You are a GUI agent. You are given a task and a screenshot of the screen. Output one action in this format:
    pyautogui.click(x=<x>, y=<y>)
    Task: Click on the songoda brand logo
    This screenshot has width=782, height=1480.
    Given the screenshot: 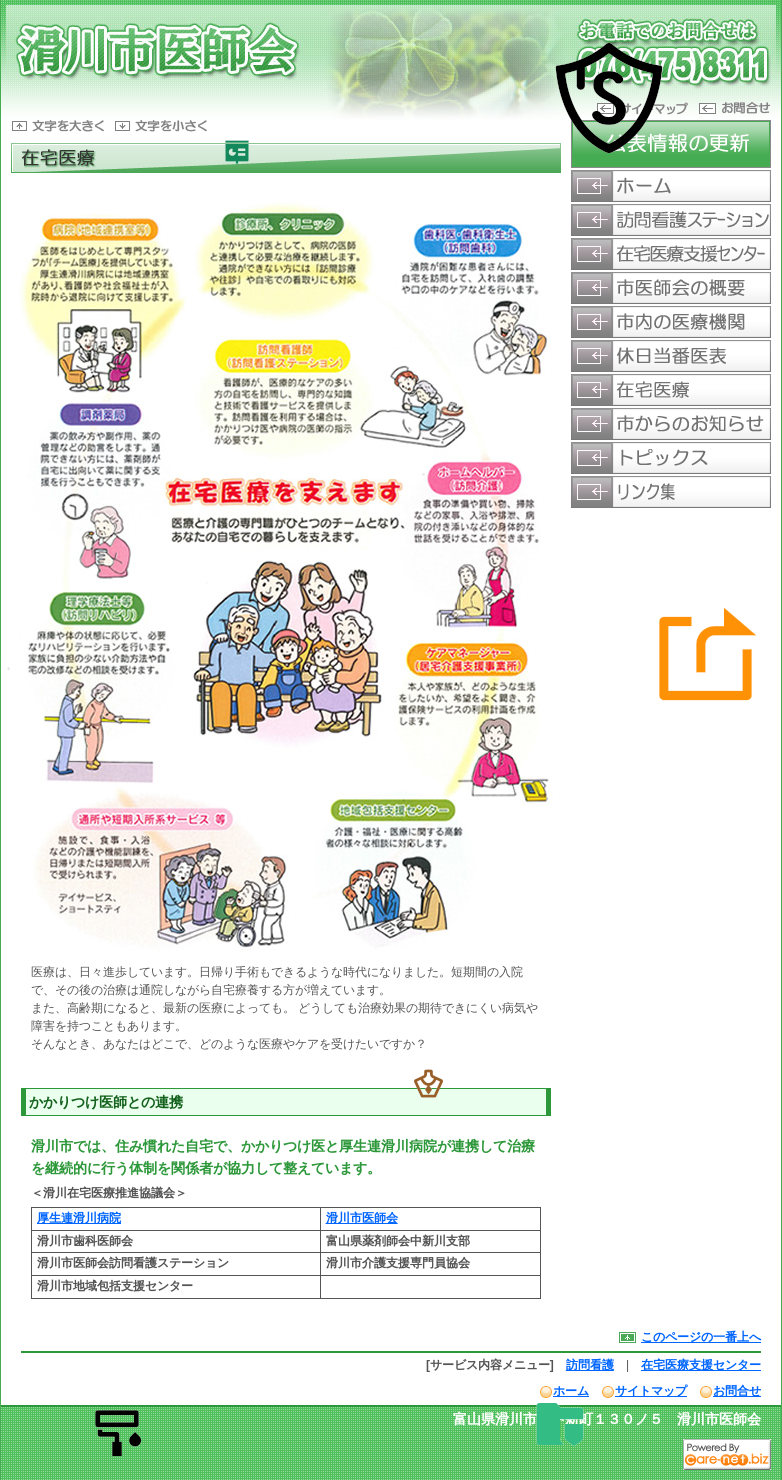 What is the action you would take?
    pyautogui.click(x=609, y=98)
    